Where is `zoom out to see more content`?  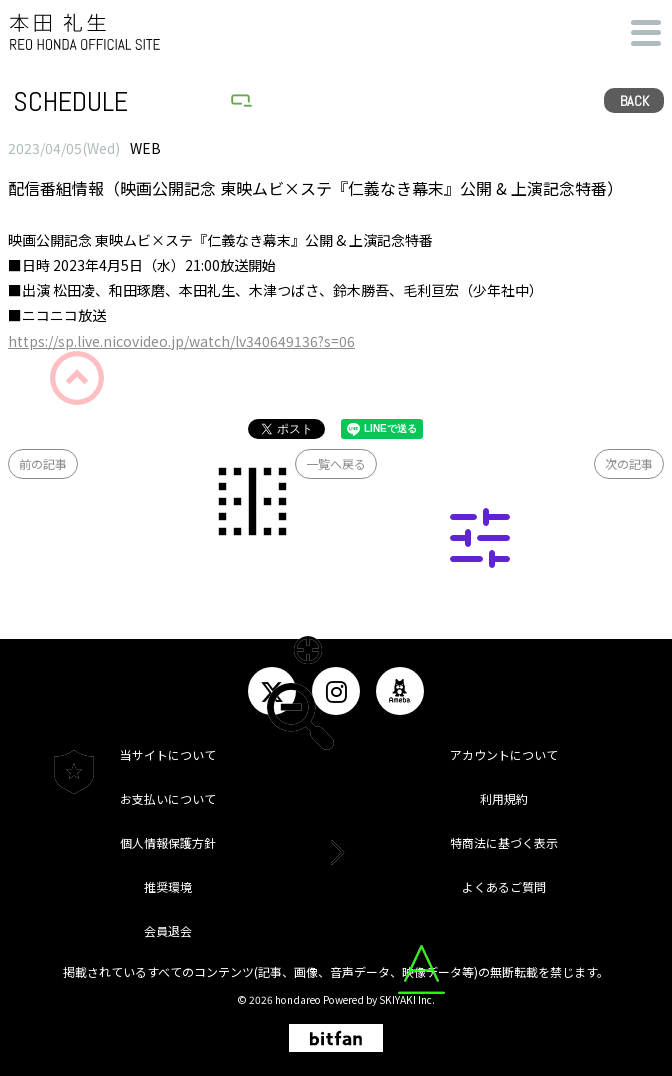
zoom out to see more content is located at coordinates (301, 717).